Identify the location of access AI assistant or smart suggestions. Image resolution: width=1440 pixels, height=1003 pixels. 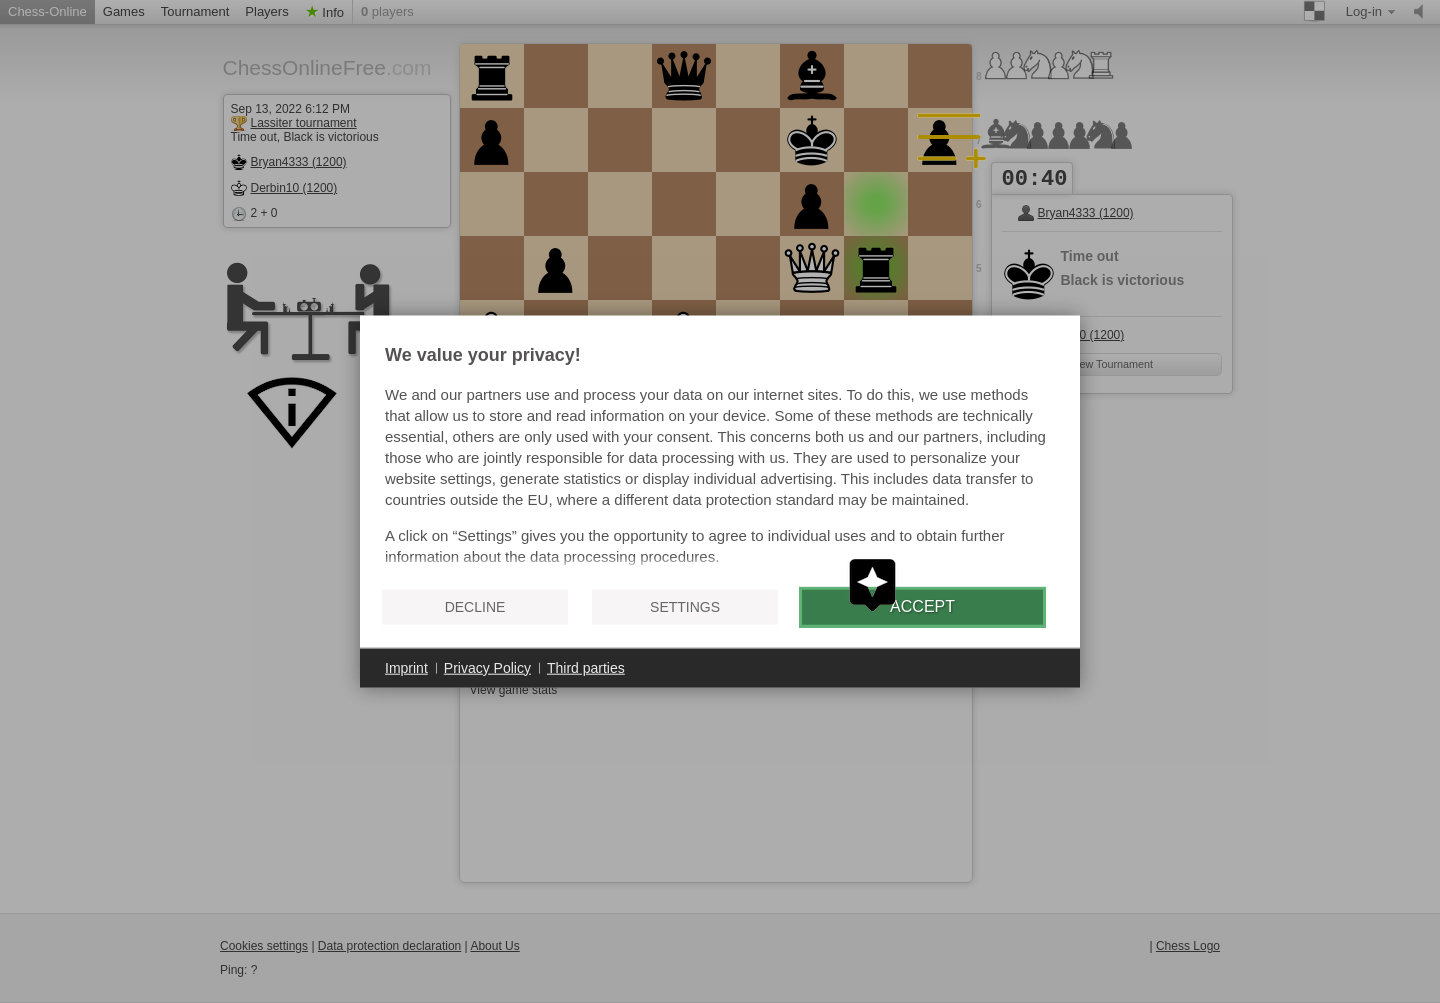
(872, 584).